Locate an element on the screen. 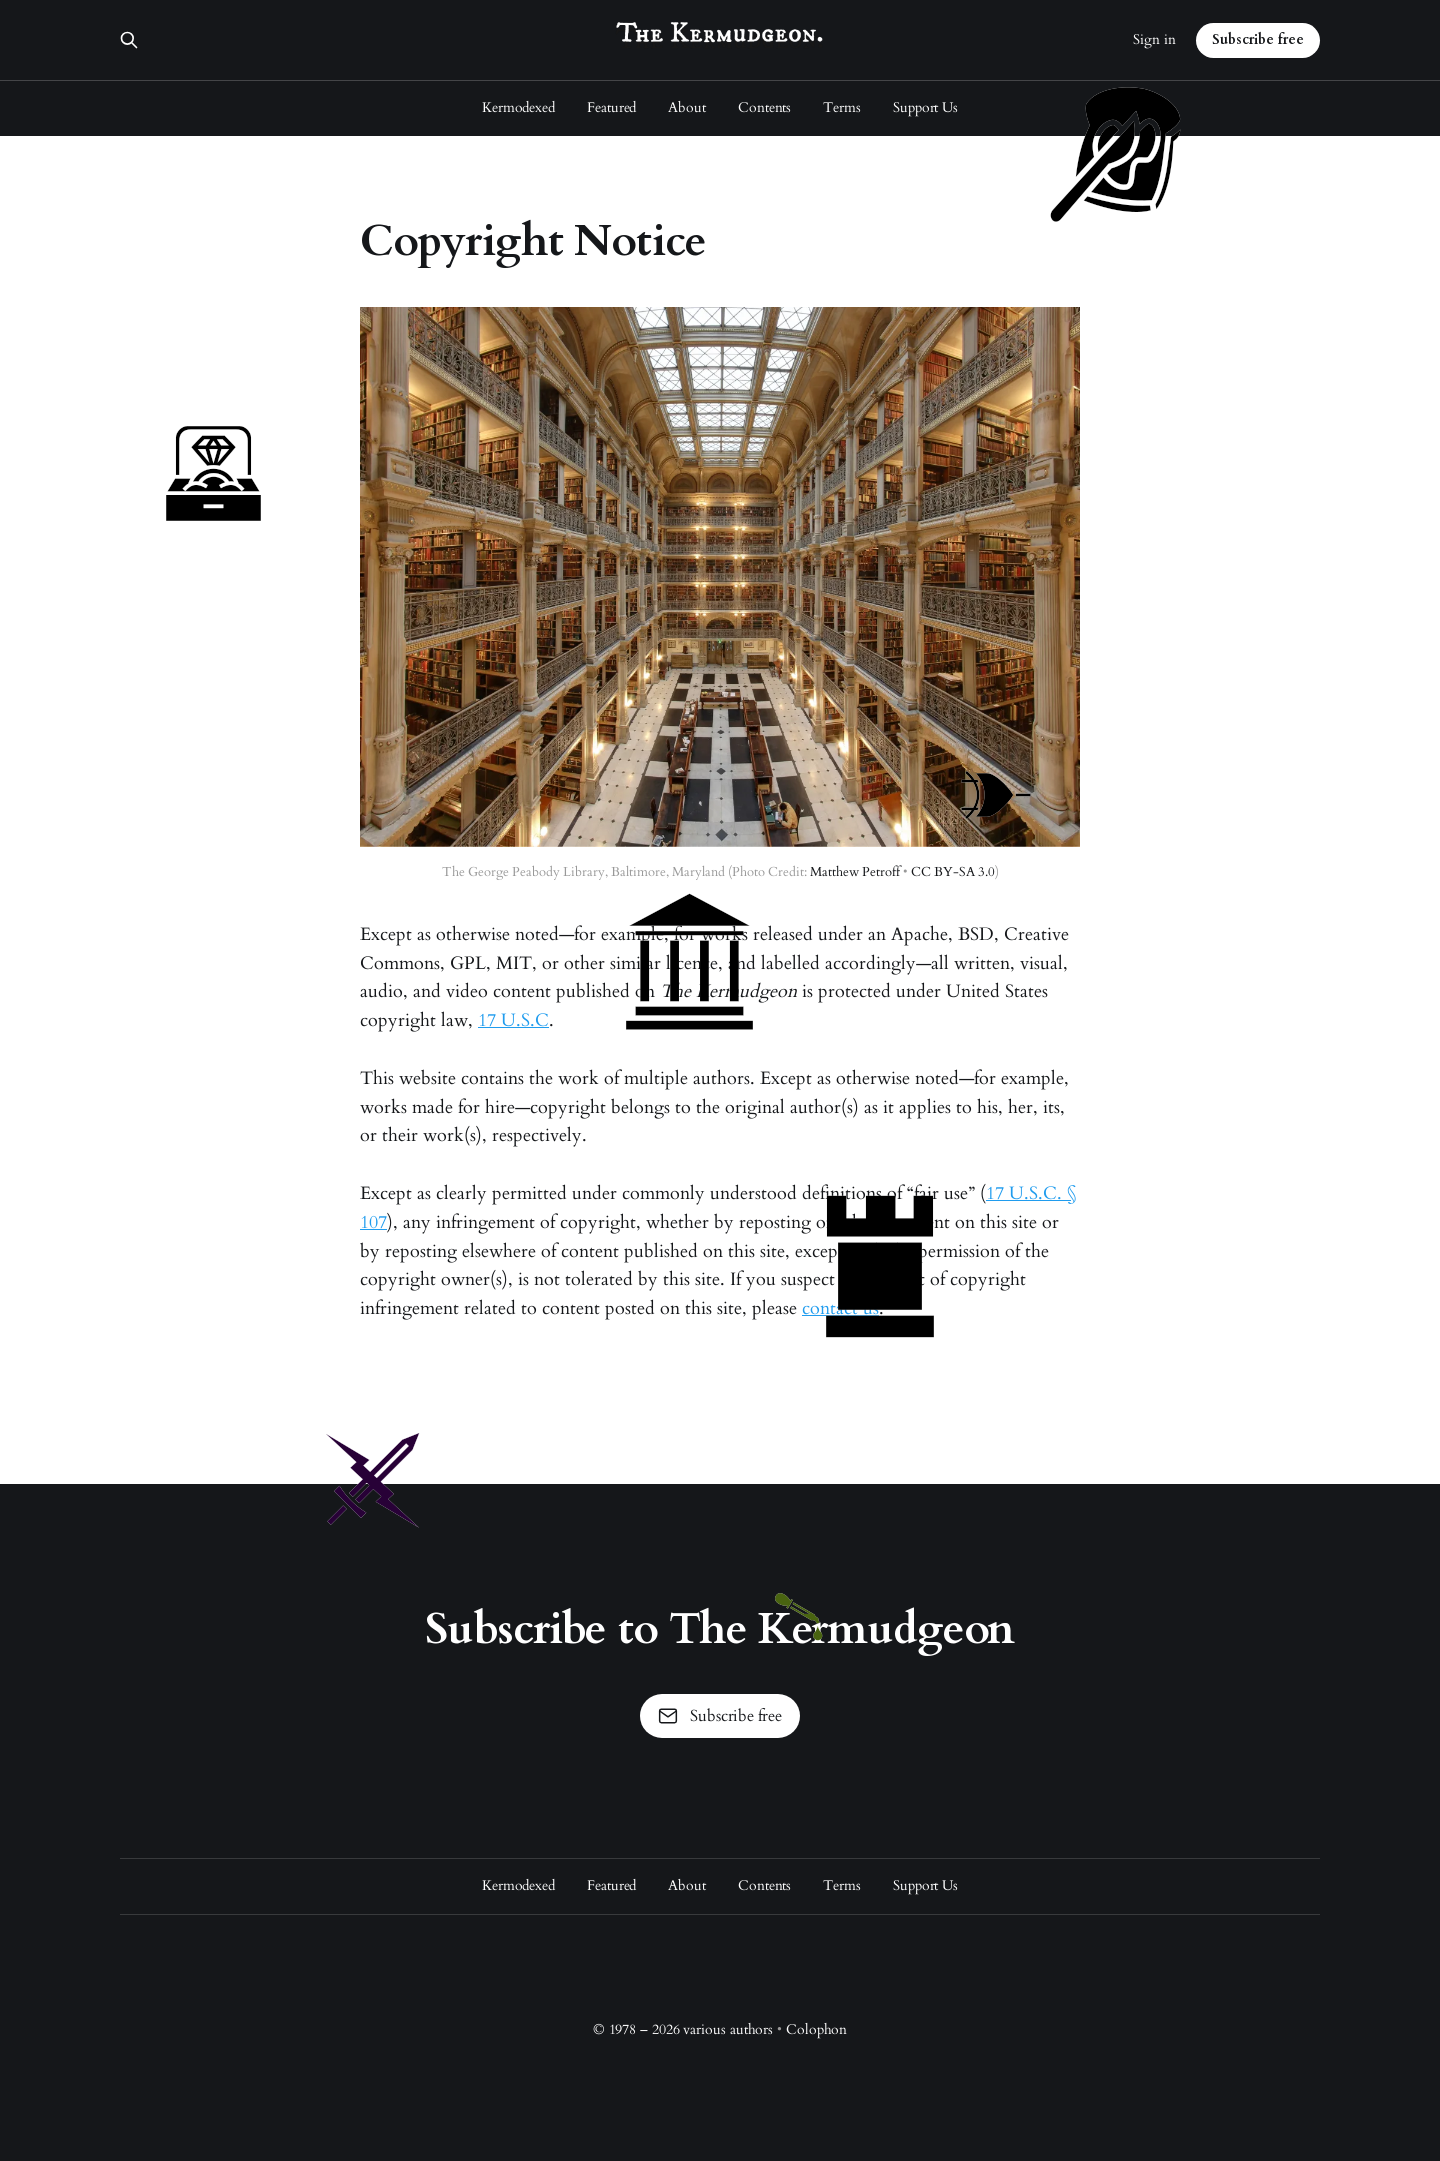 This screenshot has height=2161, width=1440. breakfast or food-related game item is located at coordinates (1115, 154).